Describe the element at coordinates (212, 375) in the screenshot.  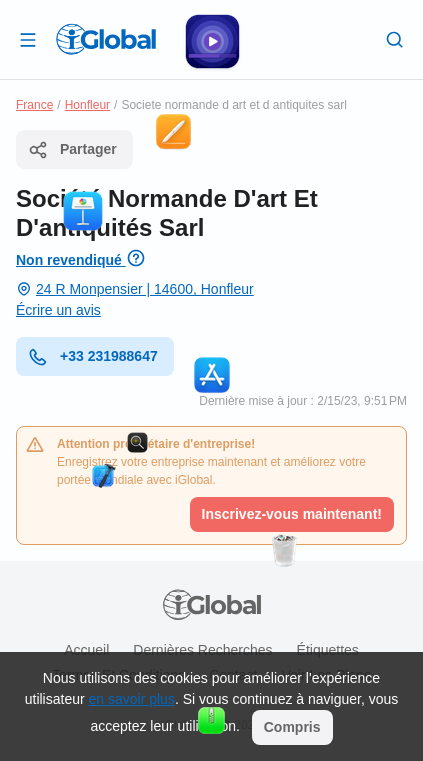
I see `open the App Store to browse and download apps` at that location.